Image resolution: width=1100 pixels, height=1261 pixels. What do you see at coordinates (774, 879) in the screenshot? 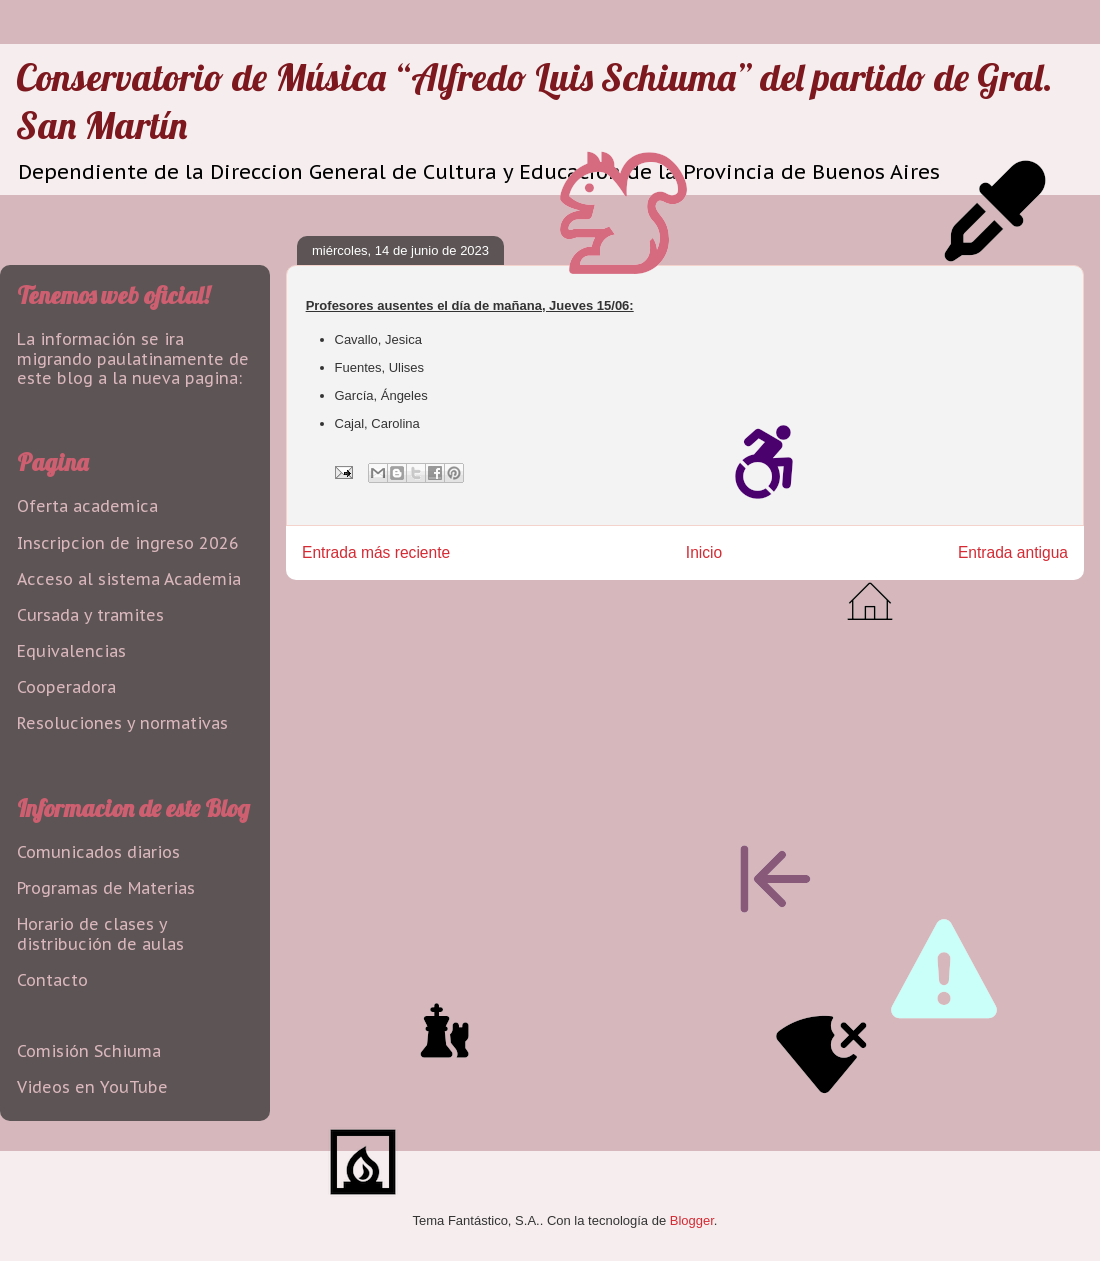
I see `go back to the beginning` at bounding box center [774, 879].